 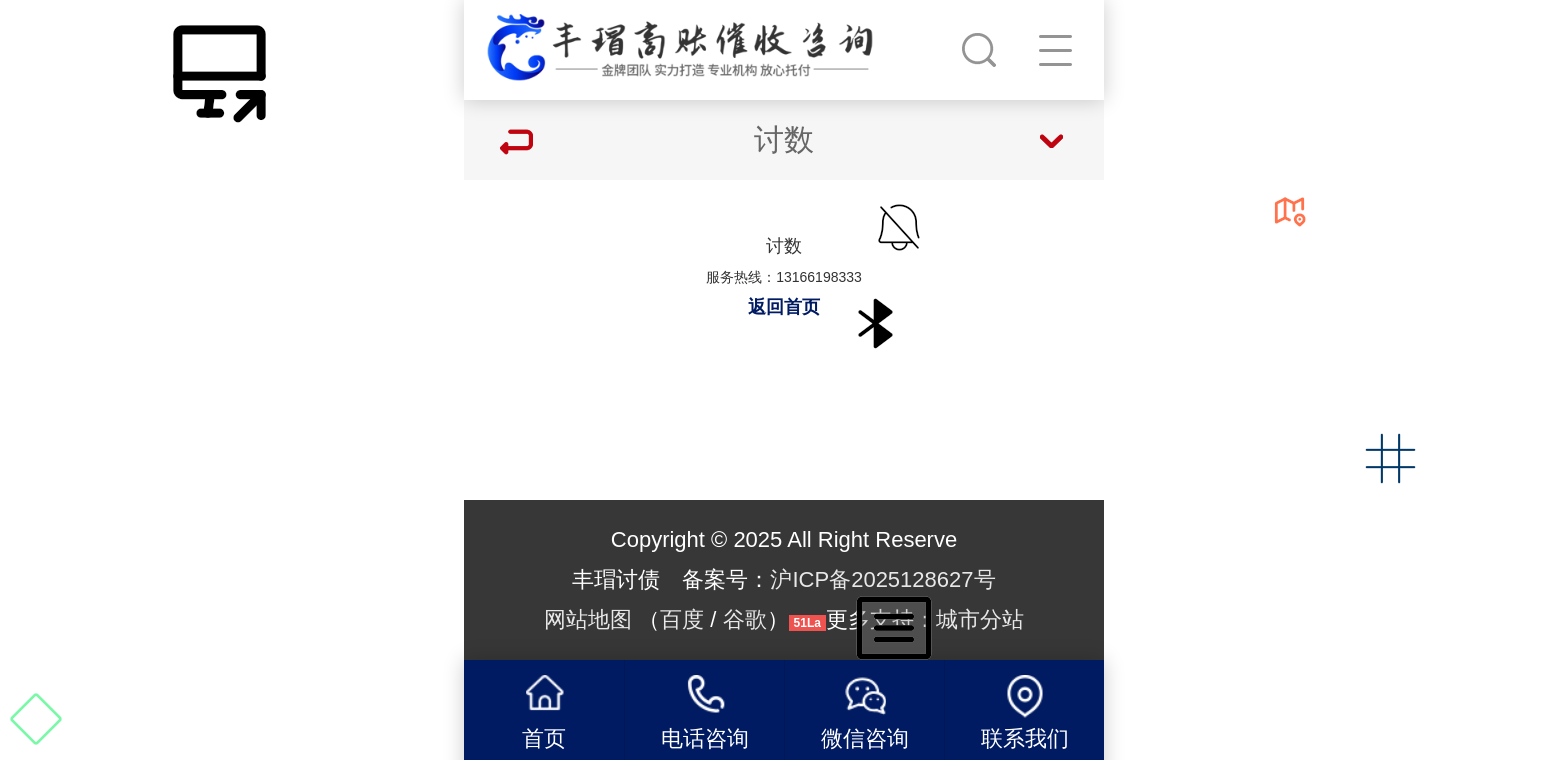 I want to click on view location on map, so click(x=1289, y=210).